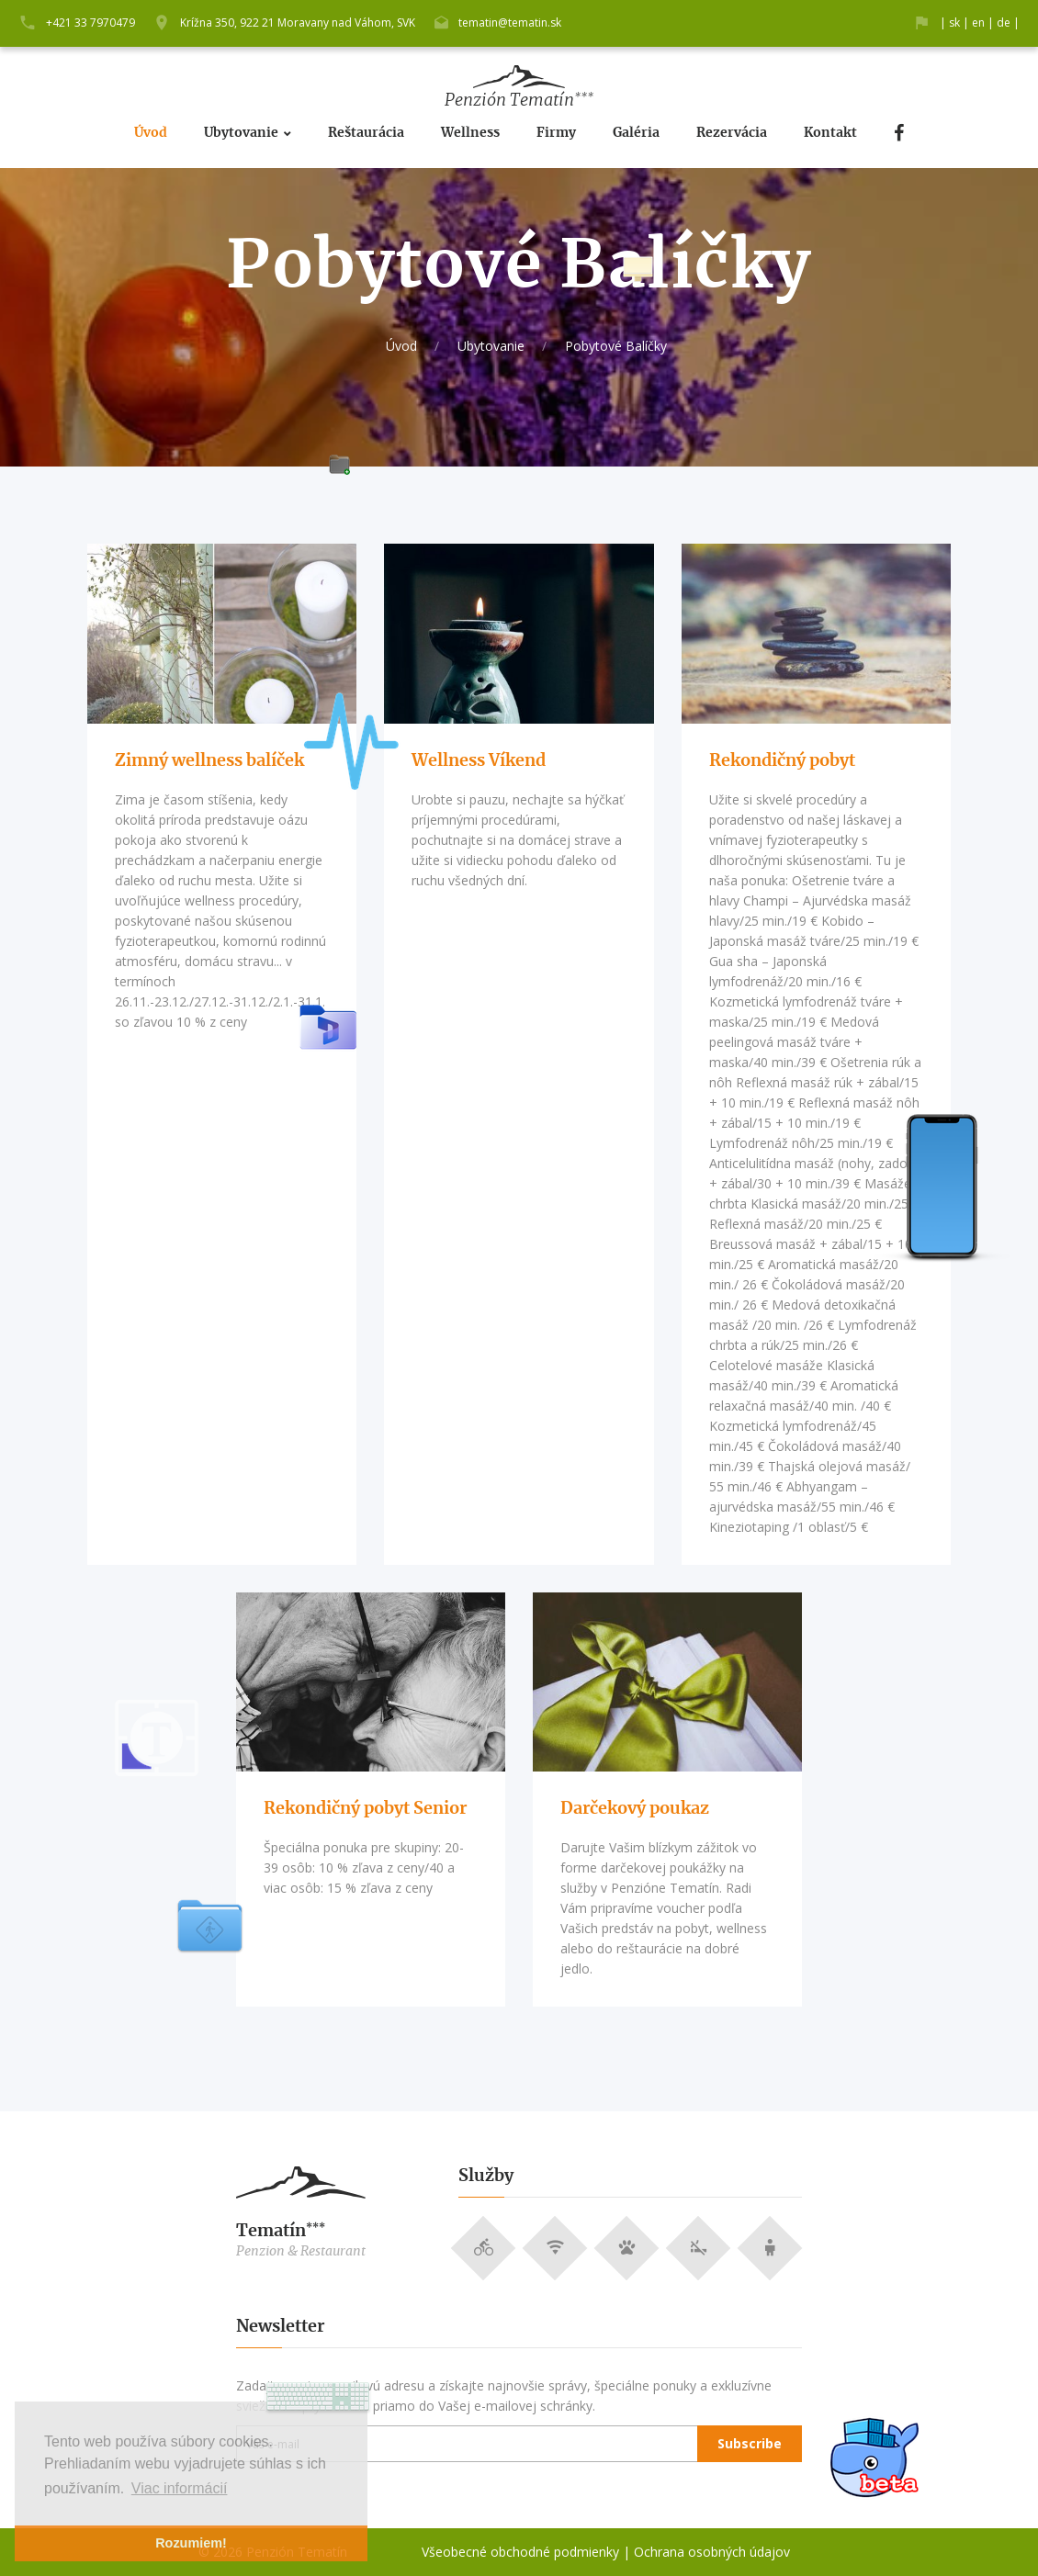 Image resolution: width=1038 pixels, height=2576 pixels. Describe the element at coordinates (318, 2396) in the screenshot. I see `indicates a bluetooth keyboard is connected` at that location.